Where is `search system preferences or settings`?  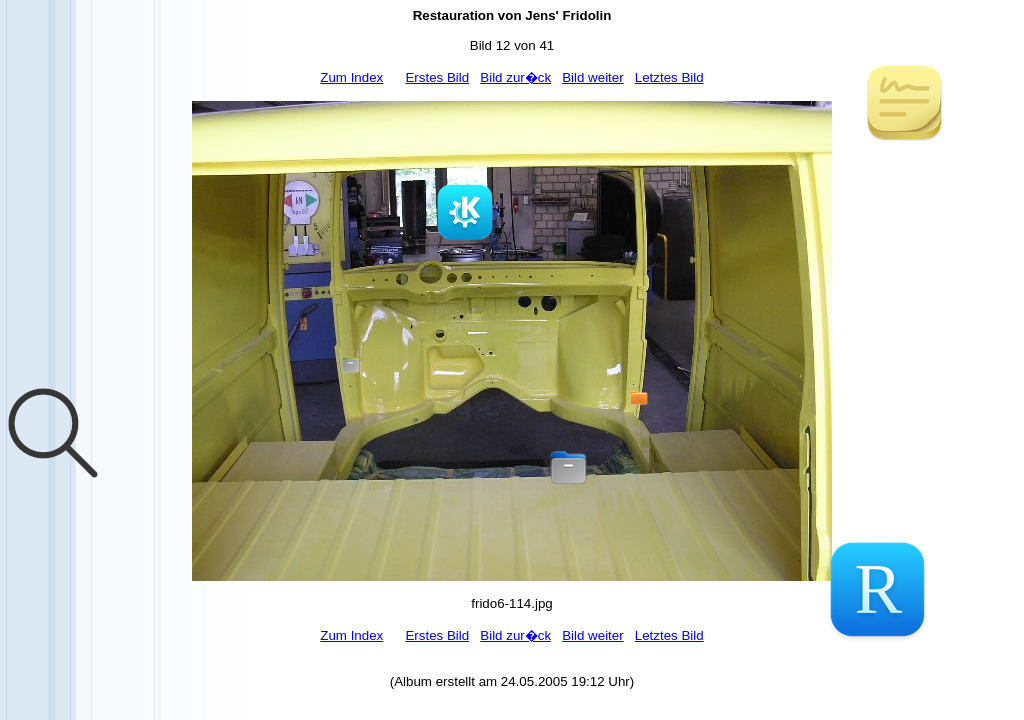
search system preferences or settings is located at coordinates (53, 433).